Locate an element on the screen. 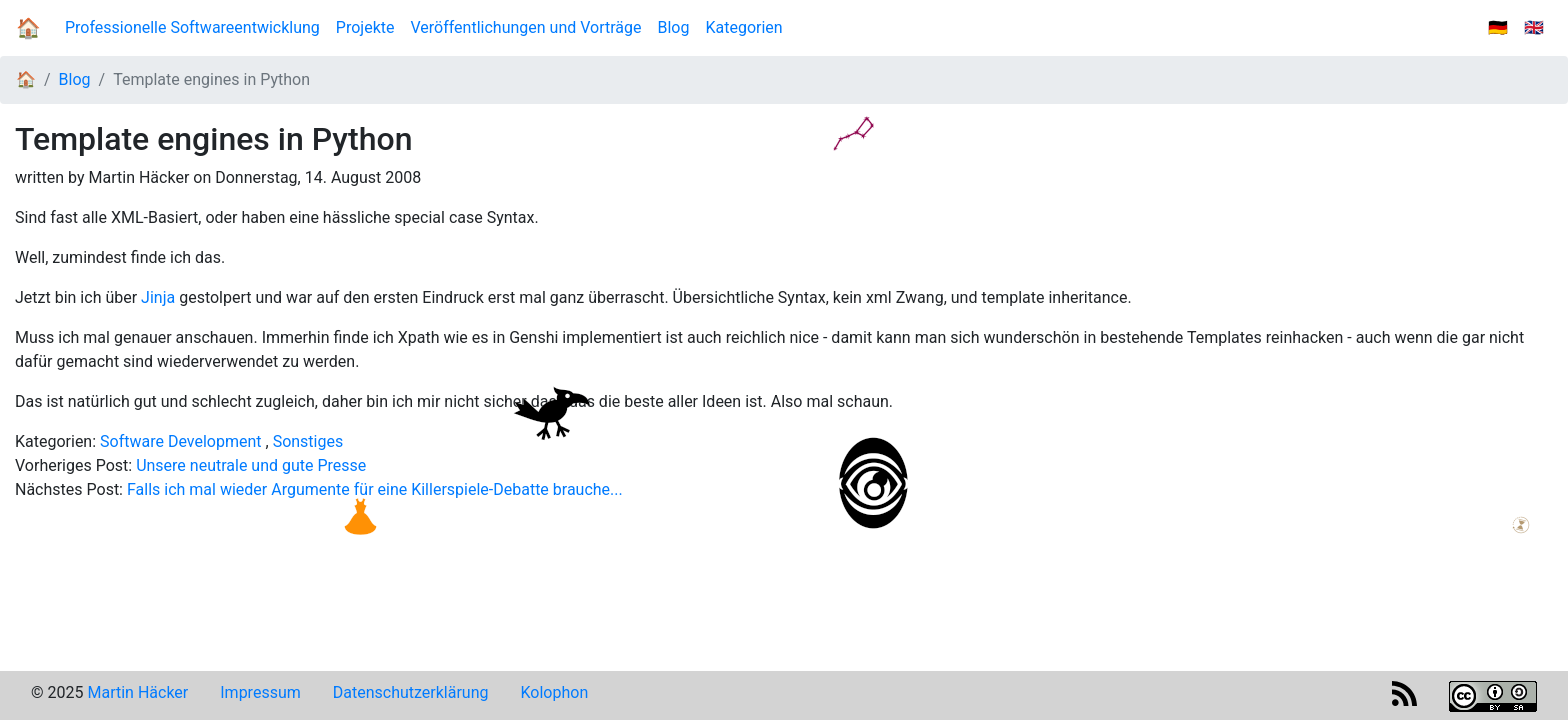  view ursa major constellation is located at coordinates (853, 133).